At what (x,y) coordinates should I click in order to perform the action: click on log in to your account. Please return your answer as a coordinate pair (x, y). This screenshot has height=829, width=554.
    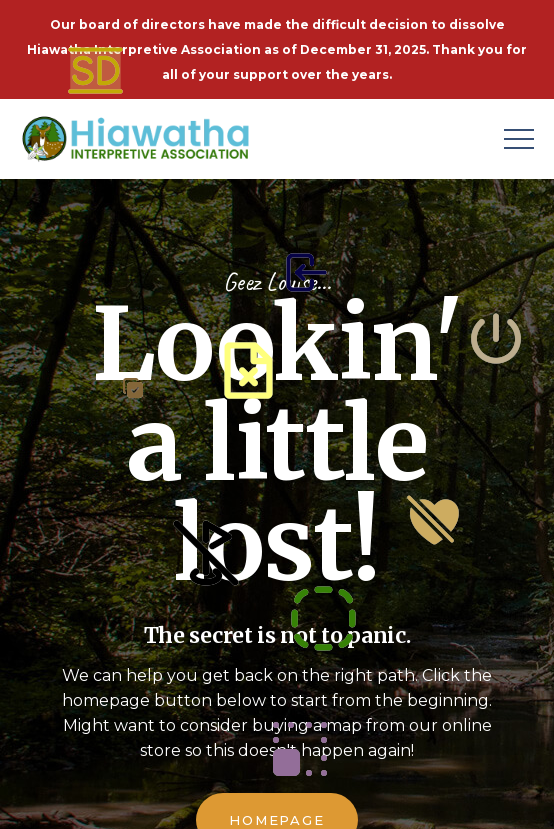
    Looking at the image, I should click on (305, 272).